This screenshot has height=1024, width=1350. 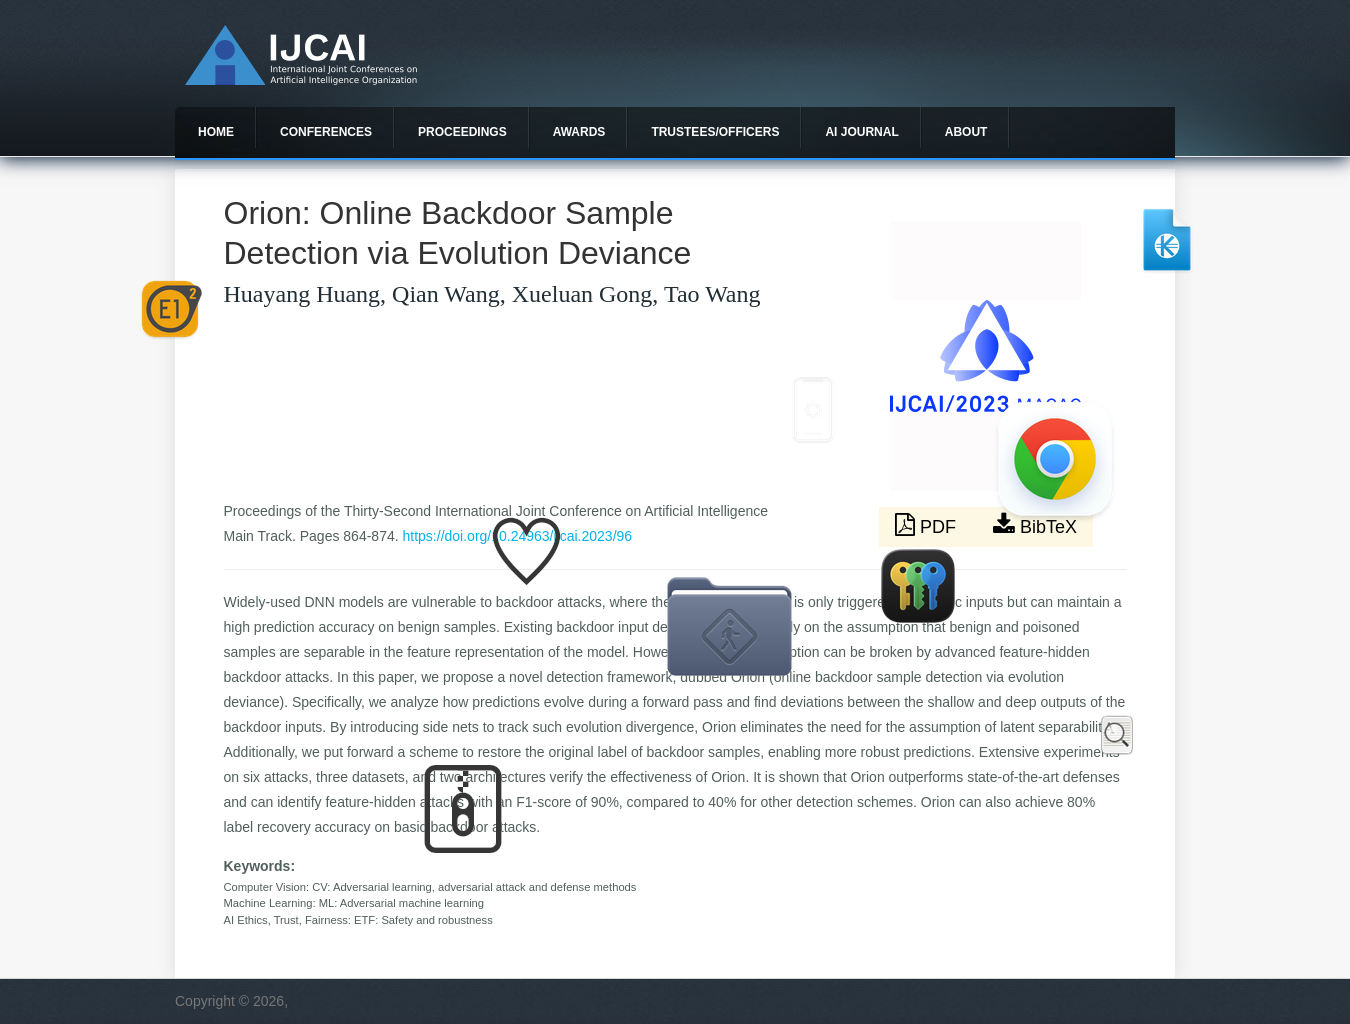 I want to click on open document viewer application, so click(x=1117, y=735).